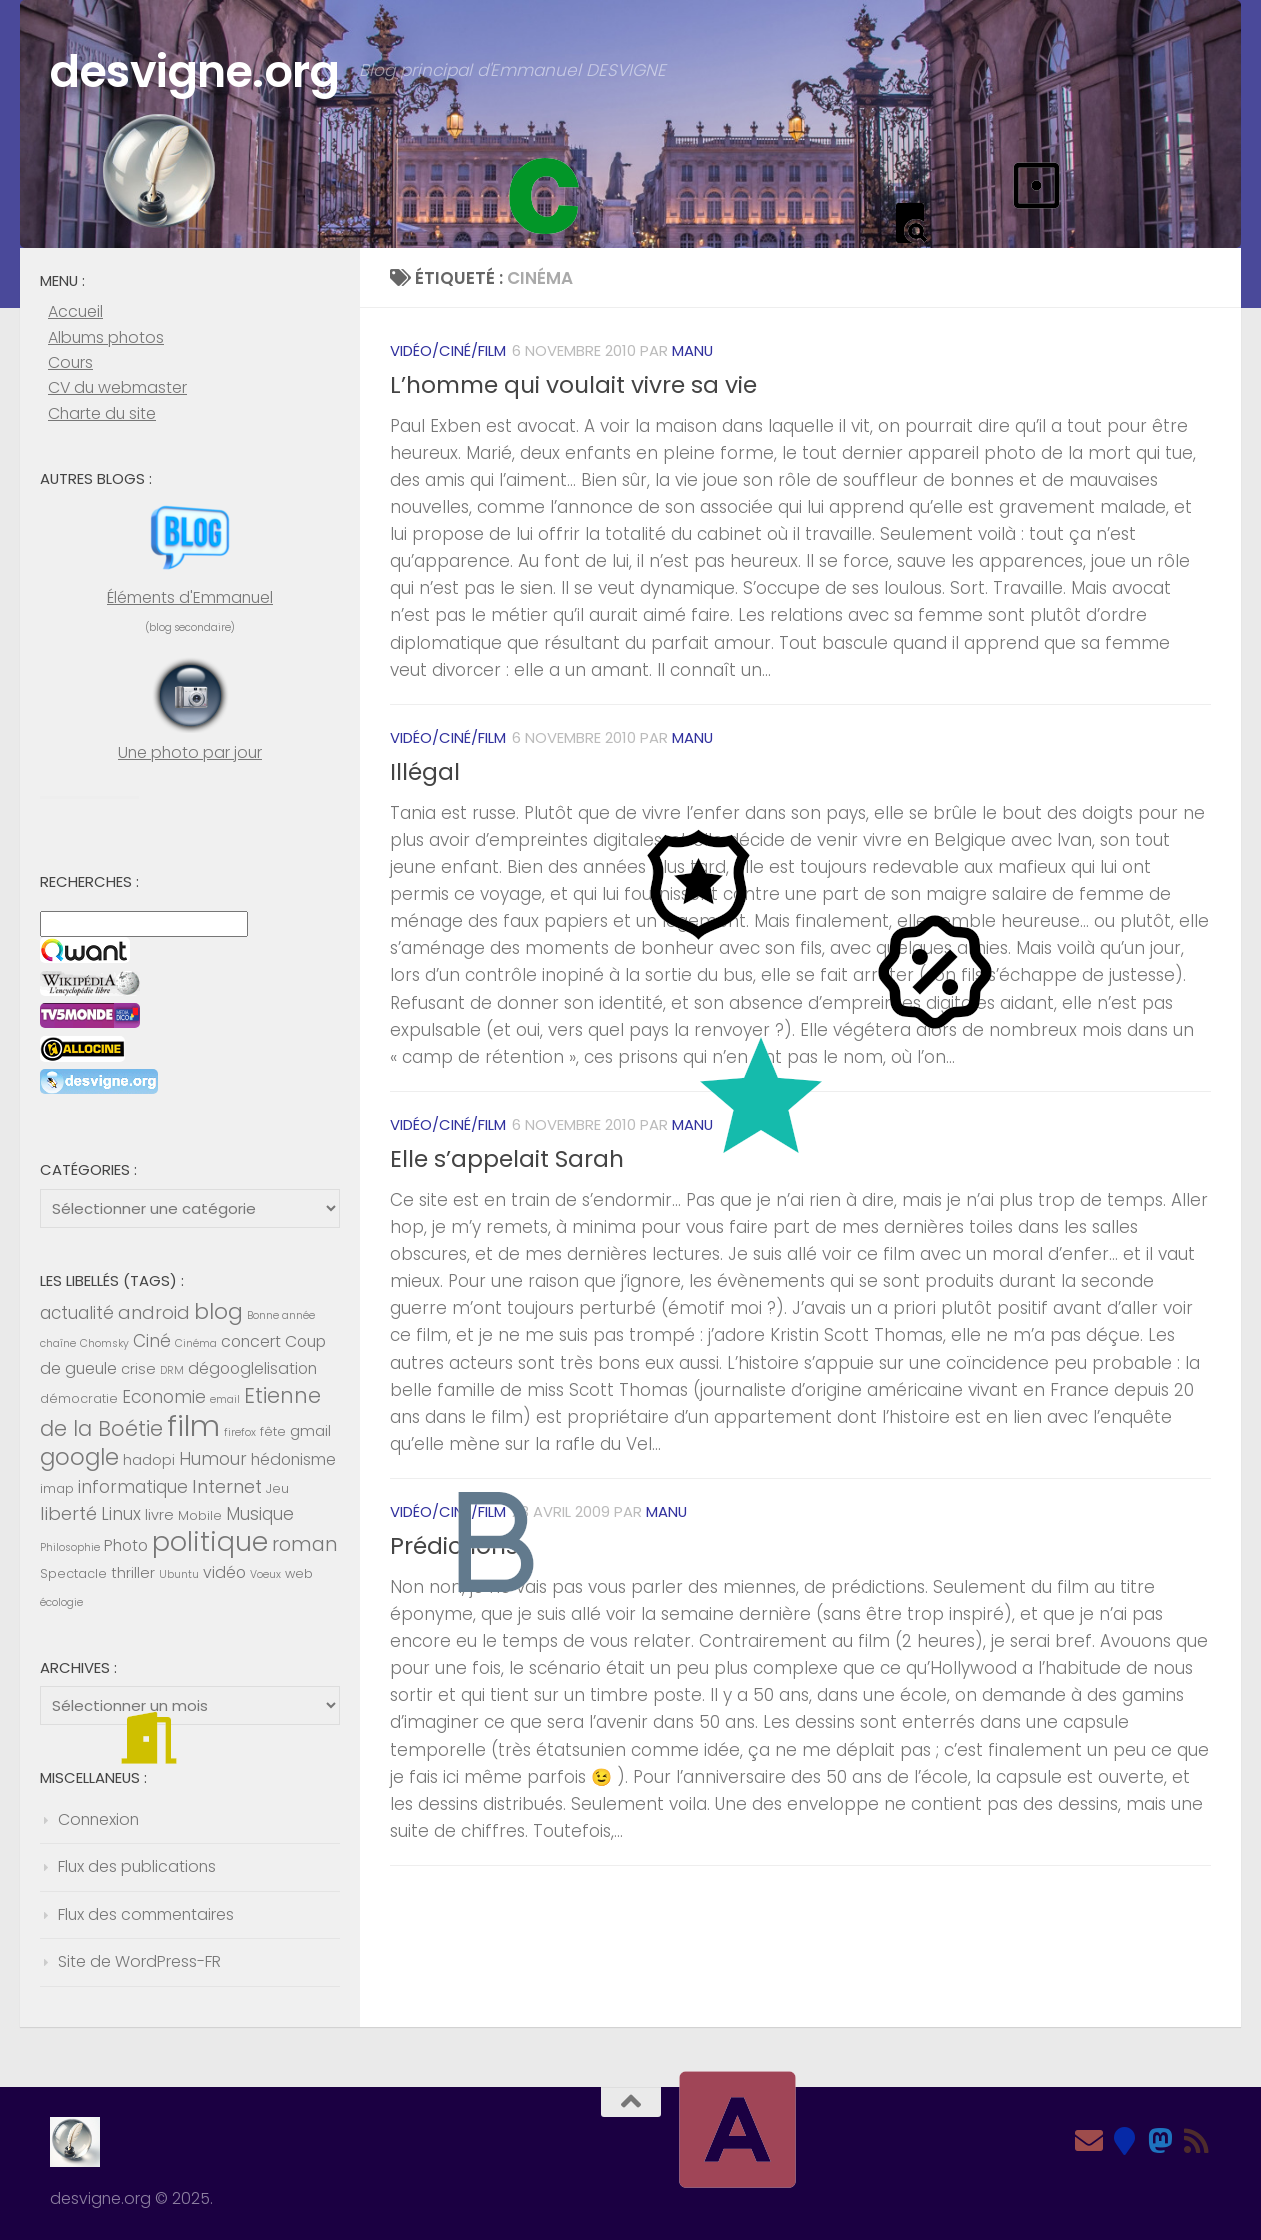 This screenshot has width=1261, height=2240. I want to click on log out or exit the application, so click(149, 1739).